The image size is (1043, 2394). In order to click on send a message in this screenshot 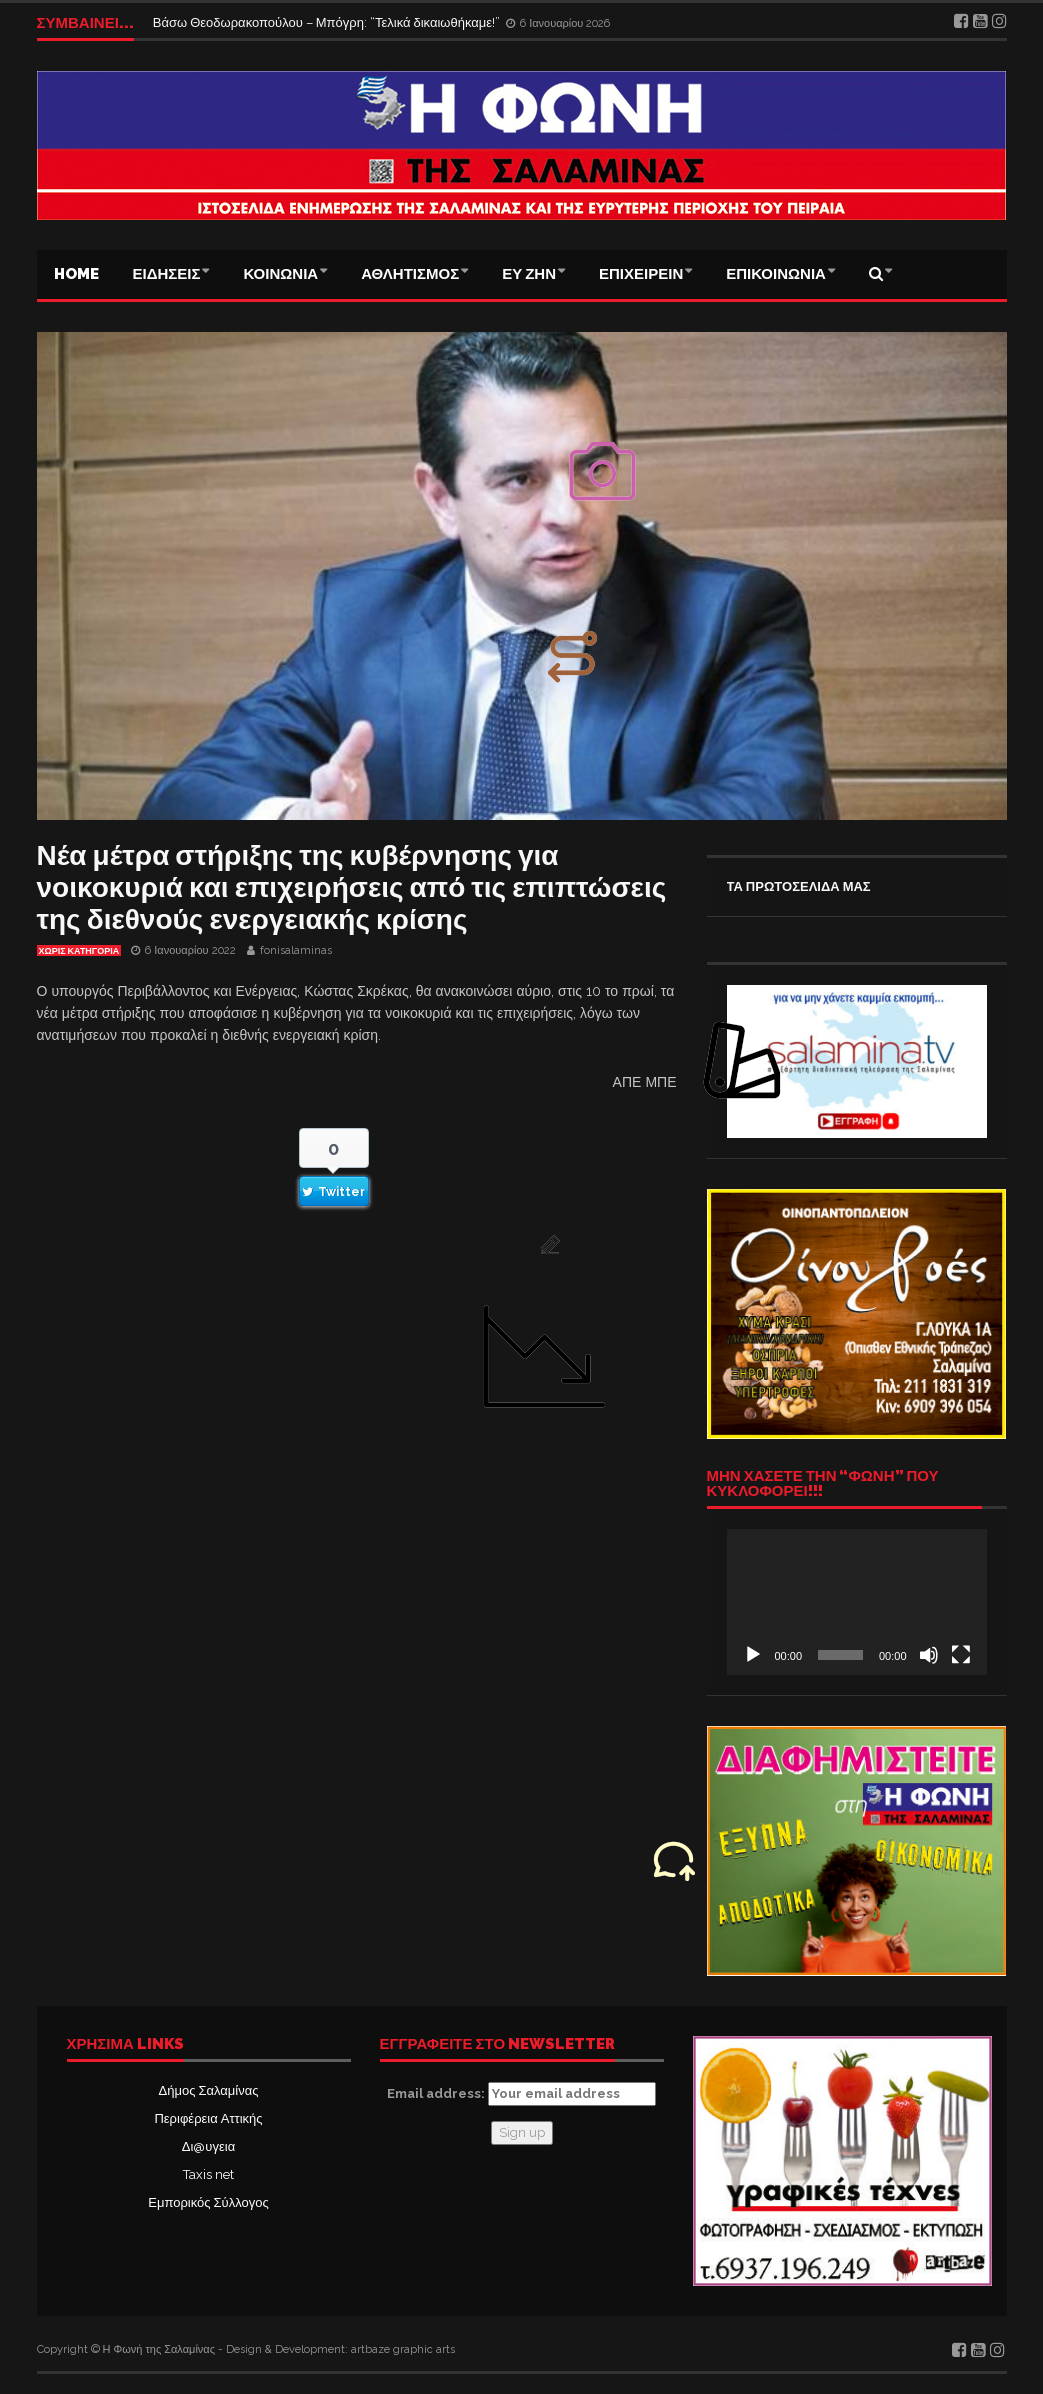, I will do `click(673, 1859)`.